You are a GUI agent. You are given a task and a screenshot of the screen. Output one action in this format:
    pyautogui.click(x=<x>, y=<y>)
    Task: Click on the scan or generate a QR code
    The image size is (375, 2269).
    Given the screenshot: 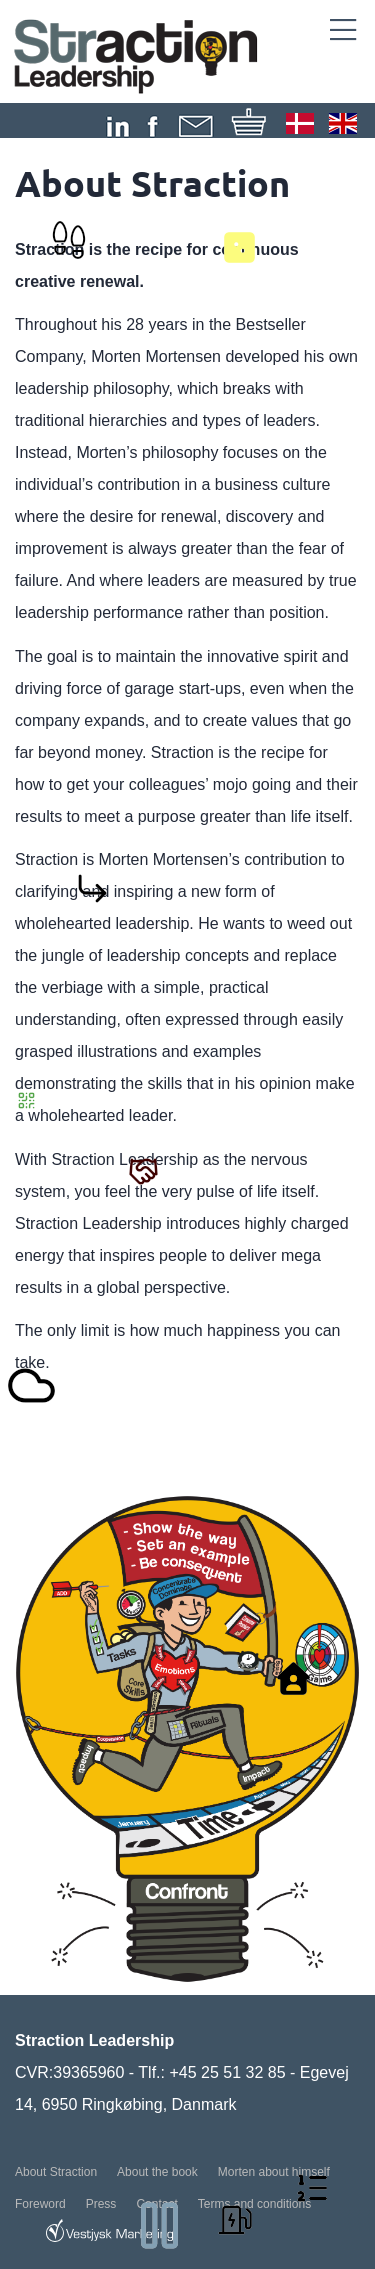 What is the action you would take?
    pyautogui.click(x=26, y=1100)
    